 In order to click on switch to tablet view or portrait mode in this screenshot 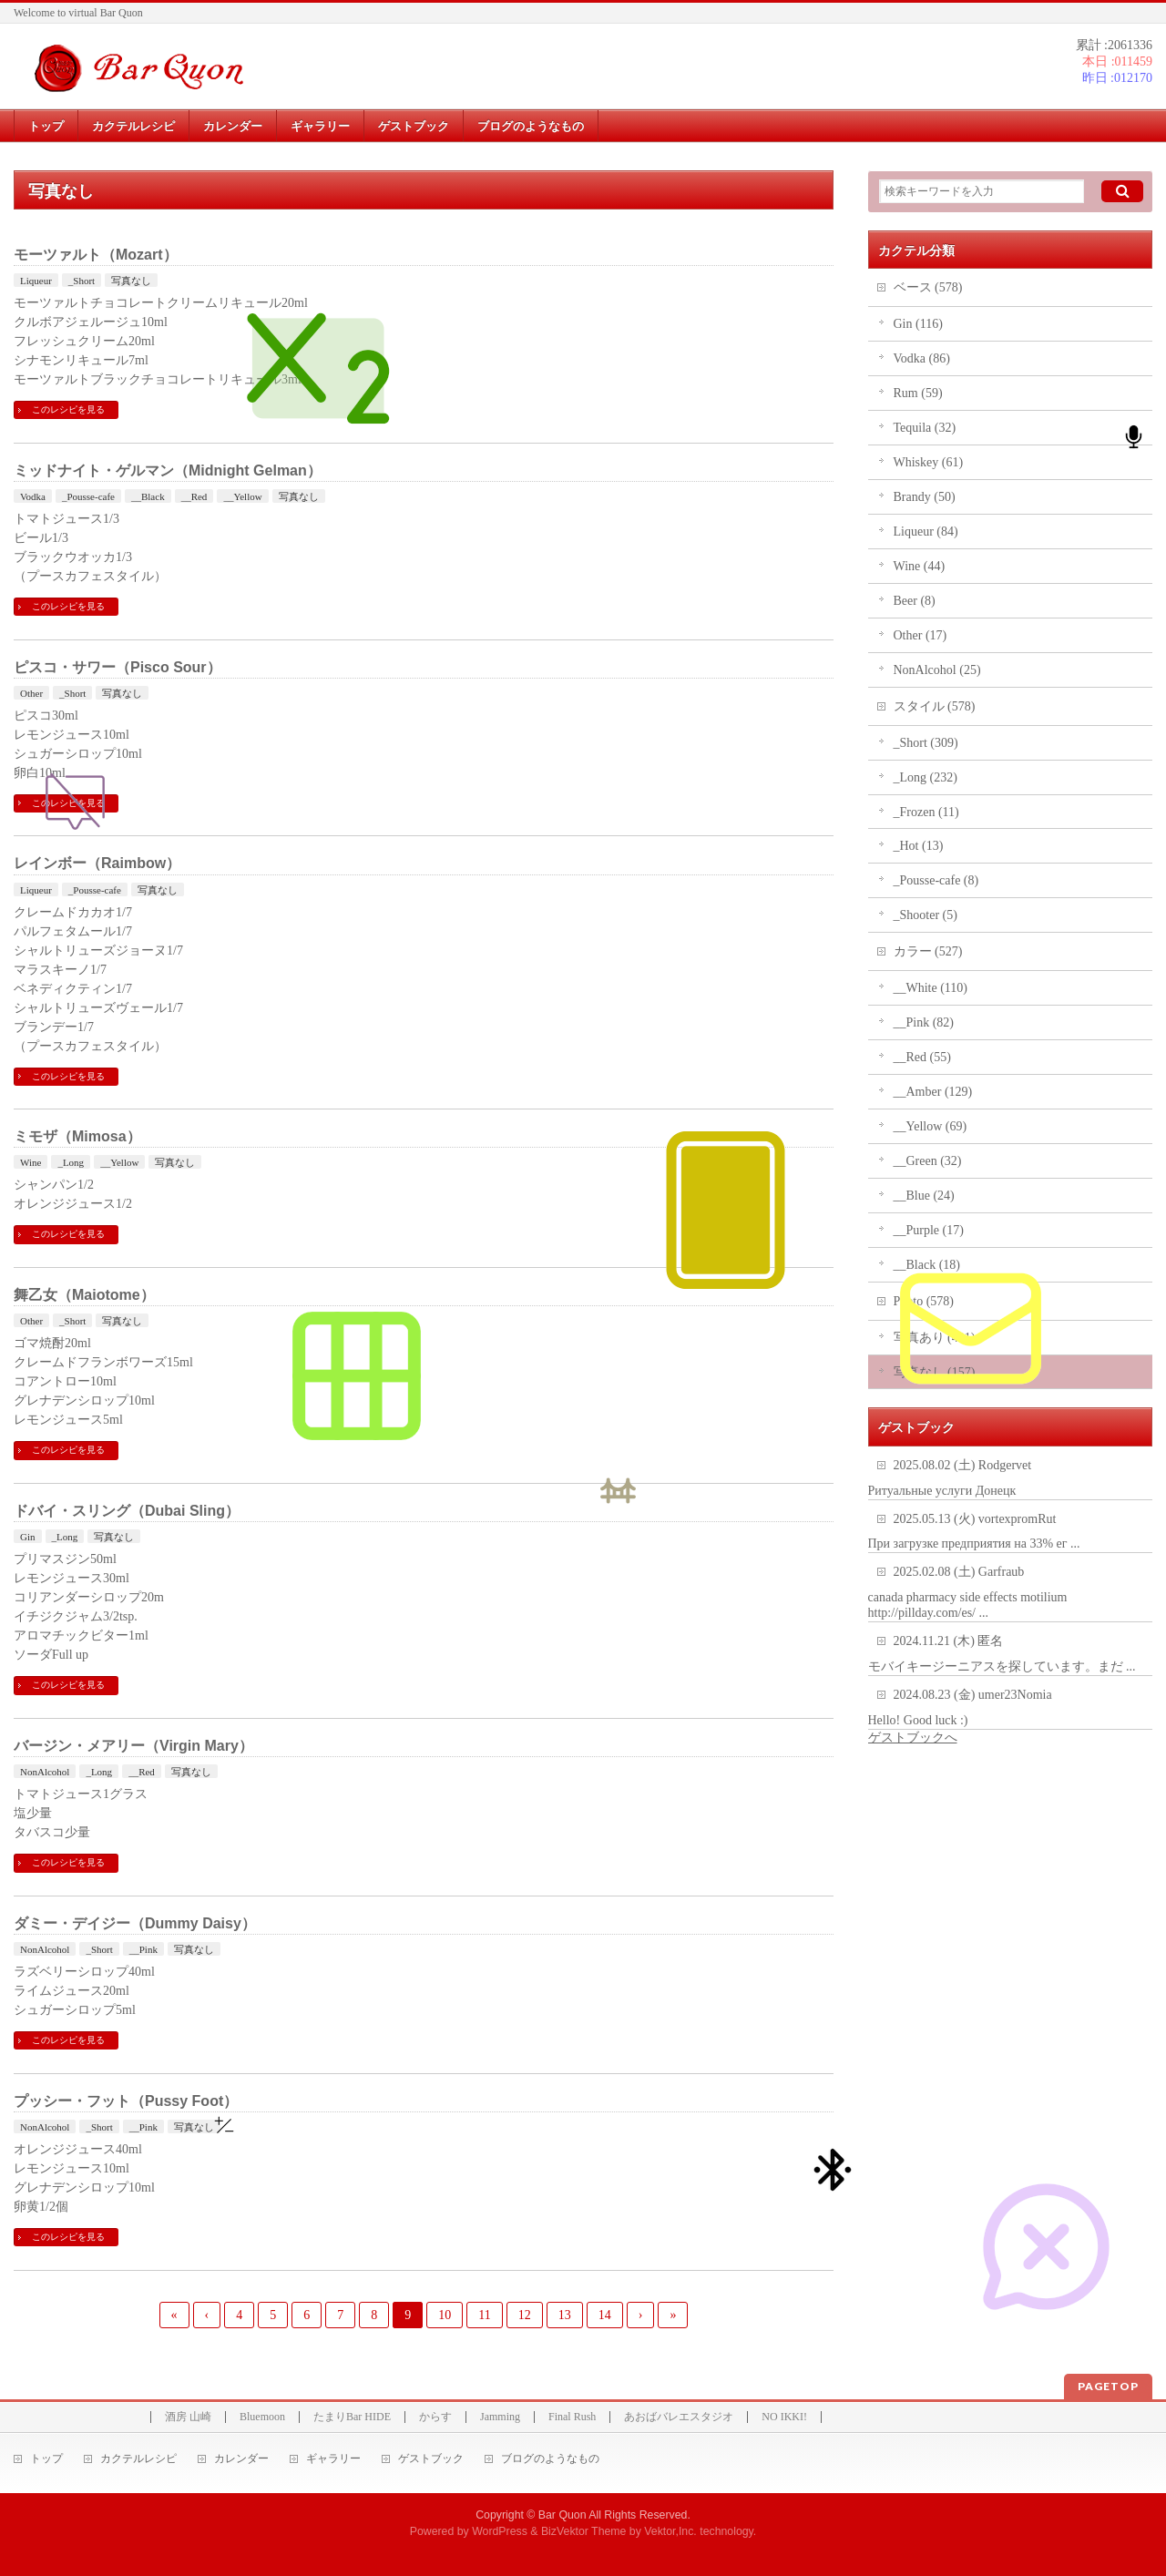, I will do `click(725, 1210)`.